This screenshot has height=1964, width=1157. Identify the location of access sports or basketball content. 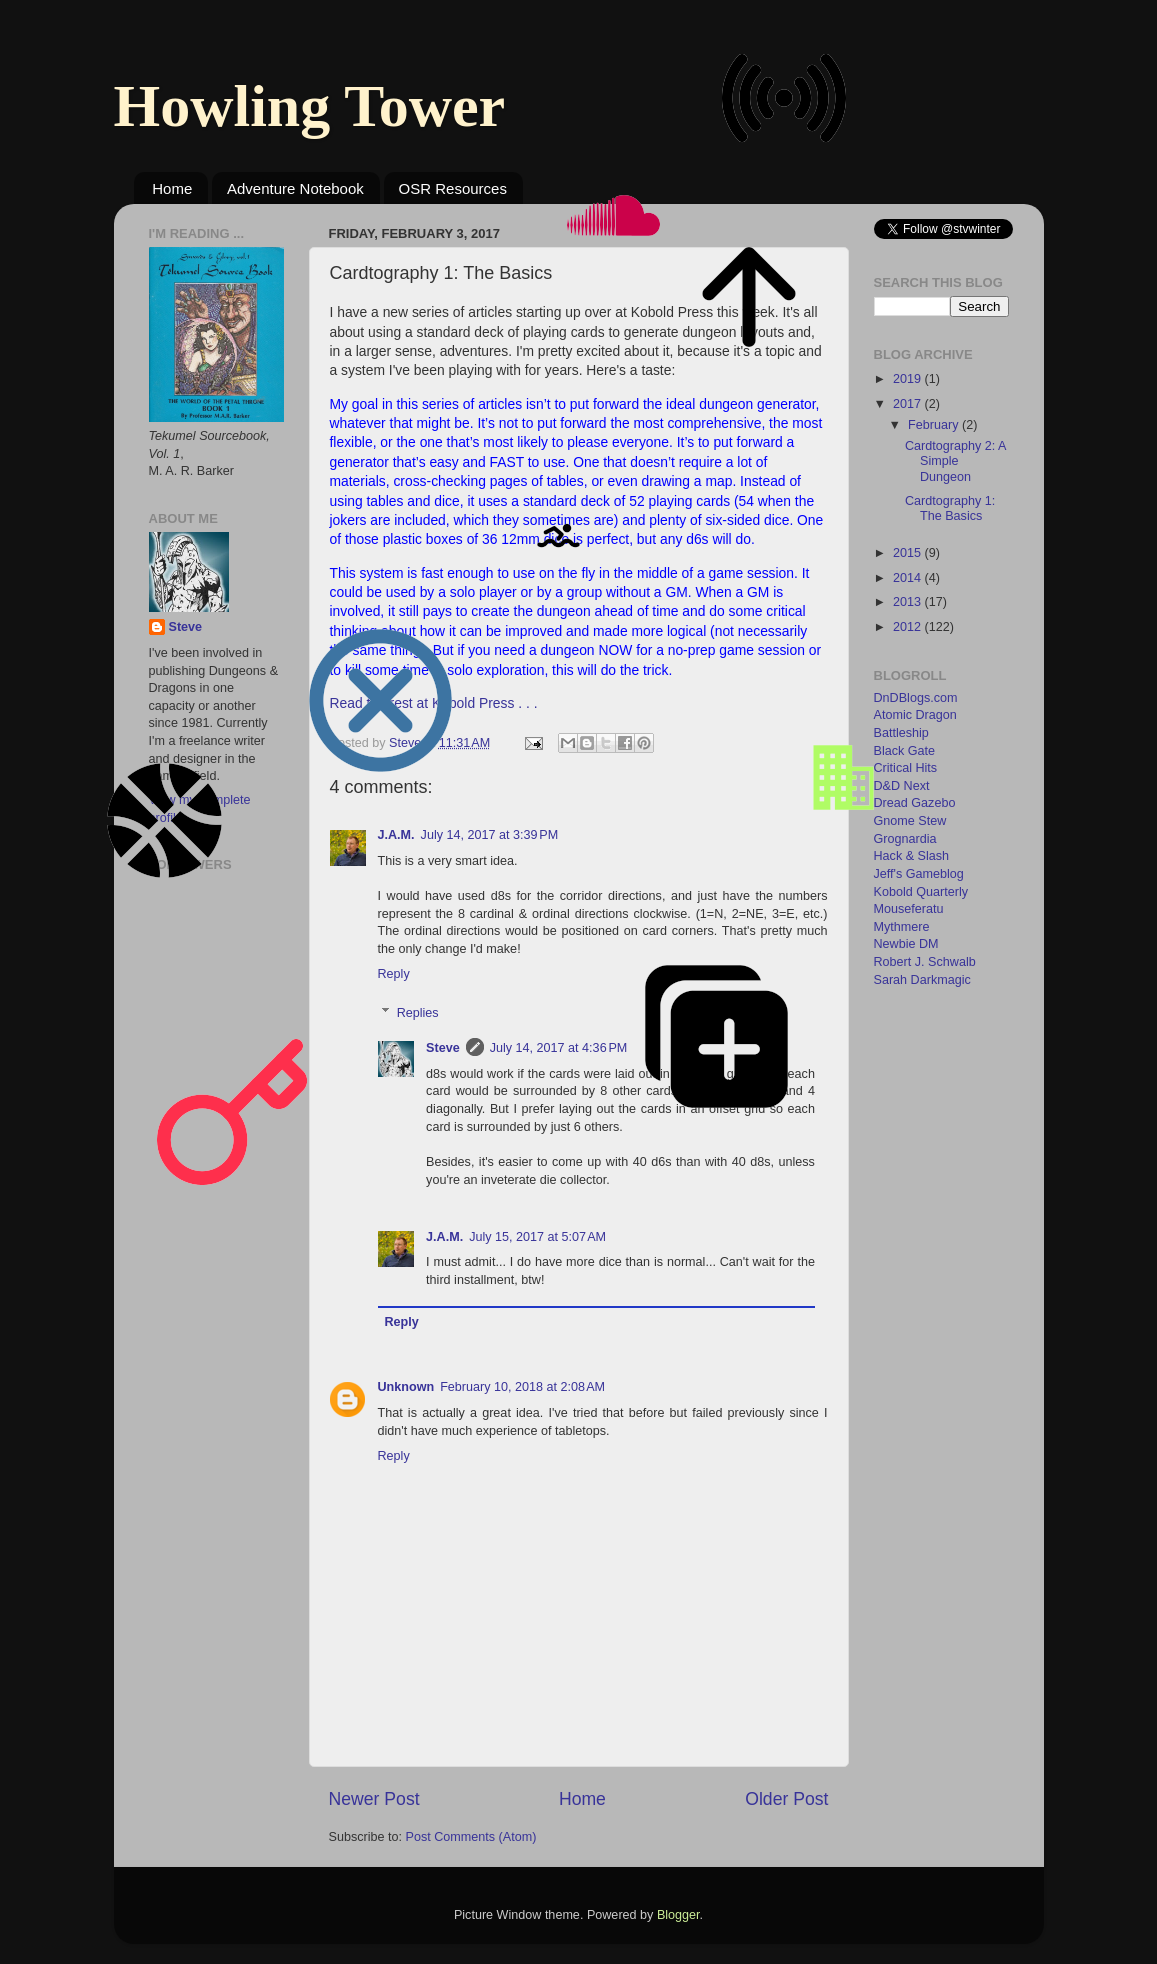
(164, 820).